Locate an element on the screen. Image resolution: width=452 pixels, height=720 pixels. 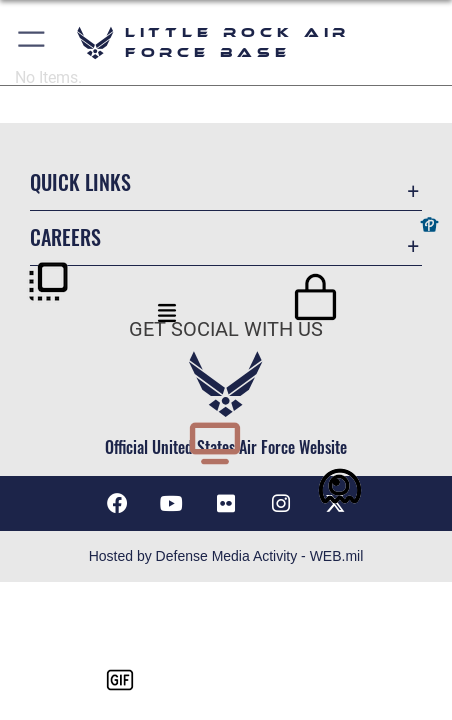
livewire framework branding is located at coordinates (340, 486).